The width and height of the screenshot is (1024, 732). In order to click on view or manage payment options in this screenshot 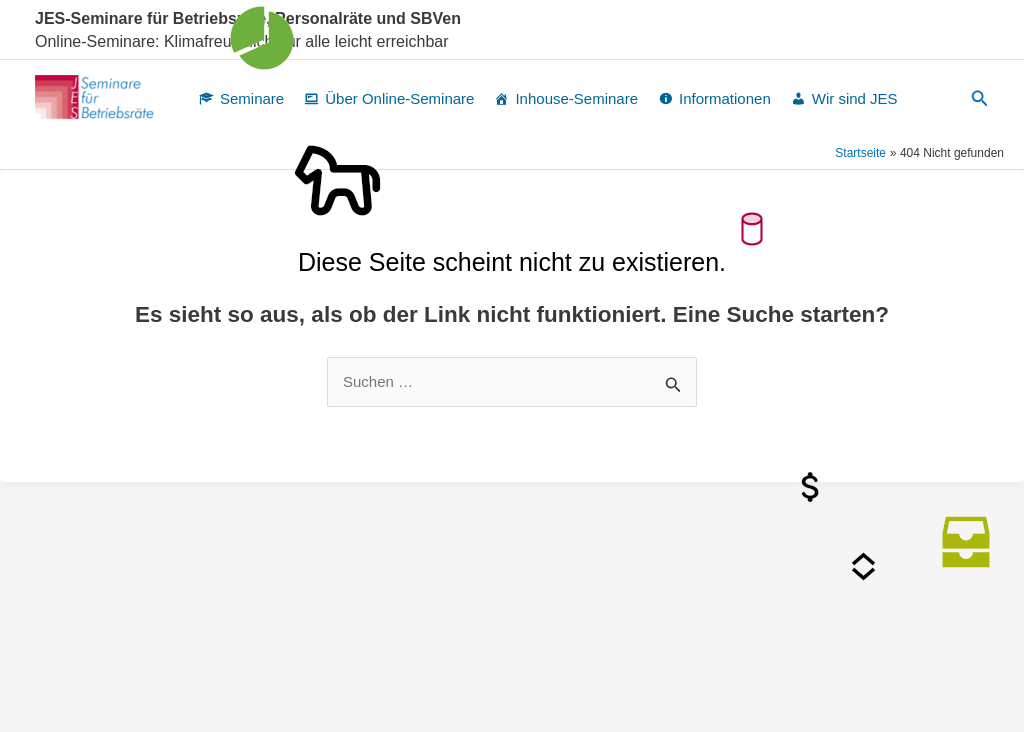, I will do `click(811, 487)`.